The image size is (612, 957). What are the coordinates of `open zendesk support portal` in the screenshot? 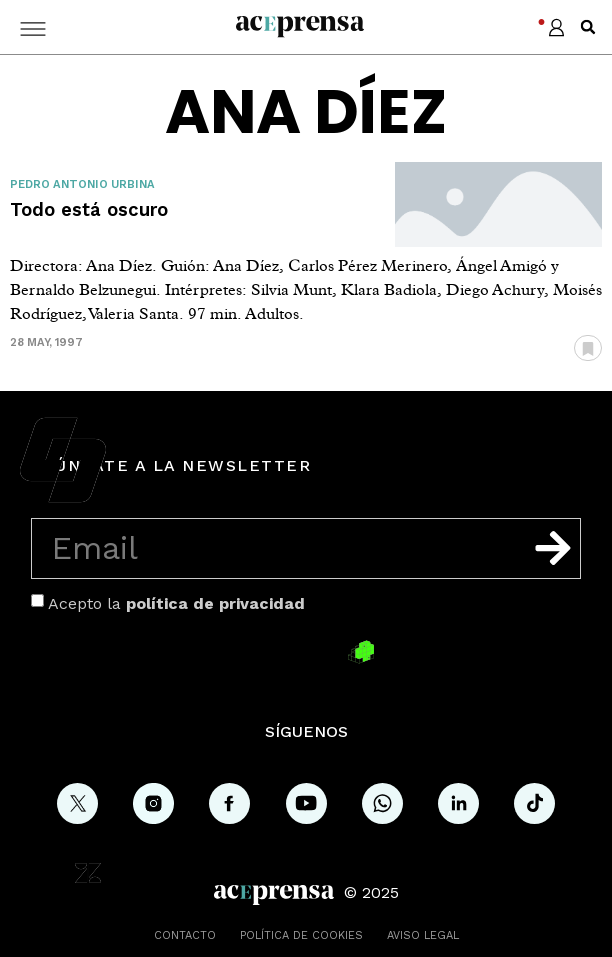 It's located at (88, 873).